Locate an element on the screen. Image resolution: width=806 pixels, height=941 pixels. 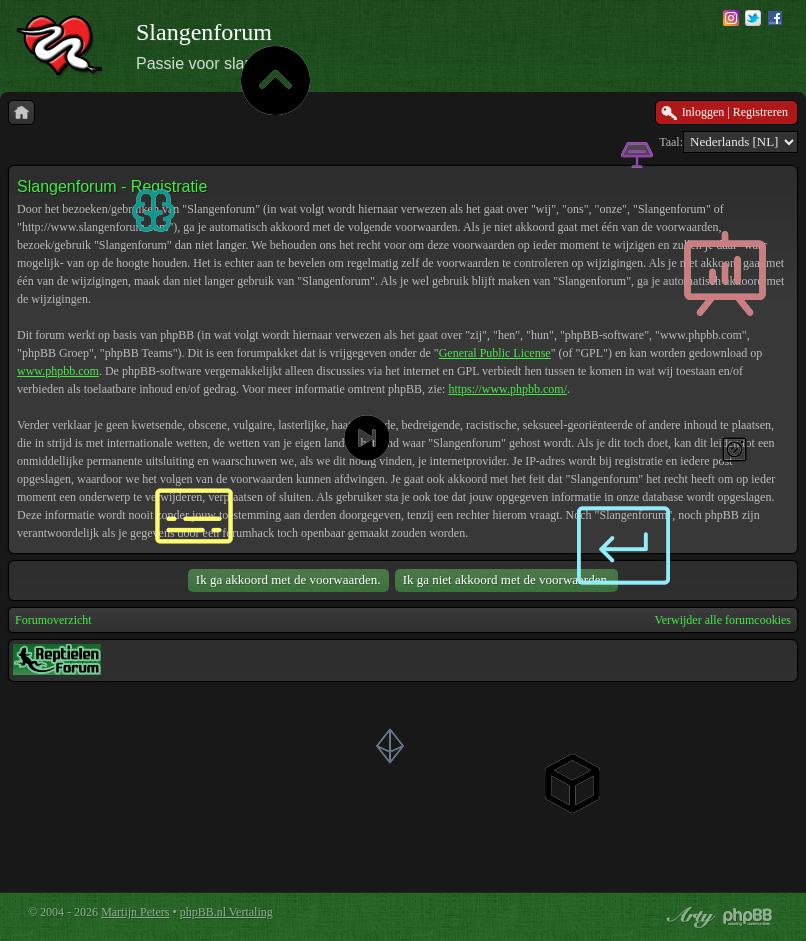
scroll to top of page is located at coordinates (275, 80).